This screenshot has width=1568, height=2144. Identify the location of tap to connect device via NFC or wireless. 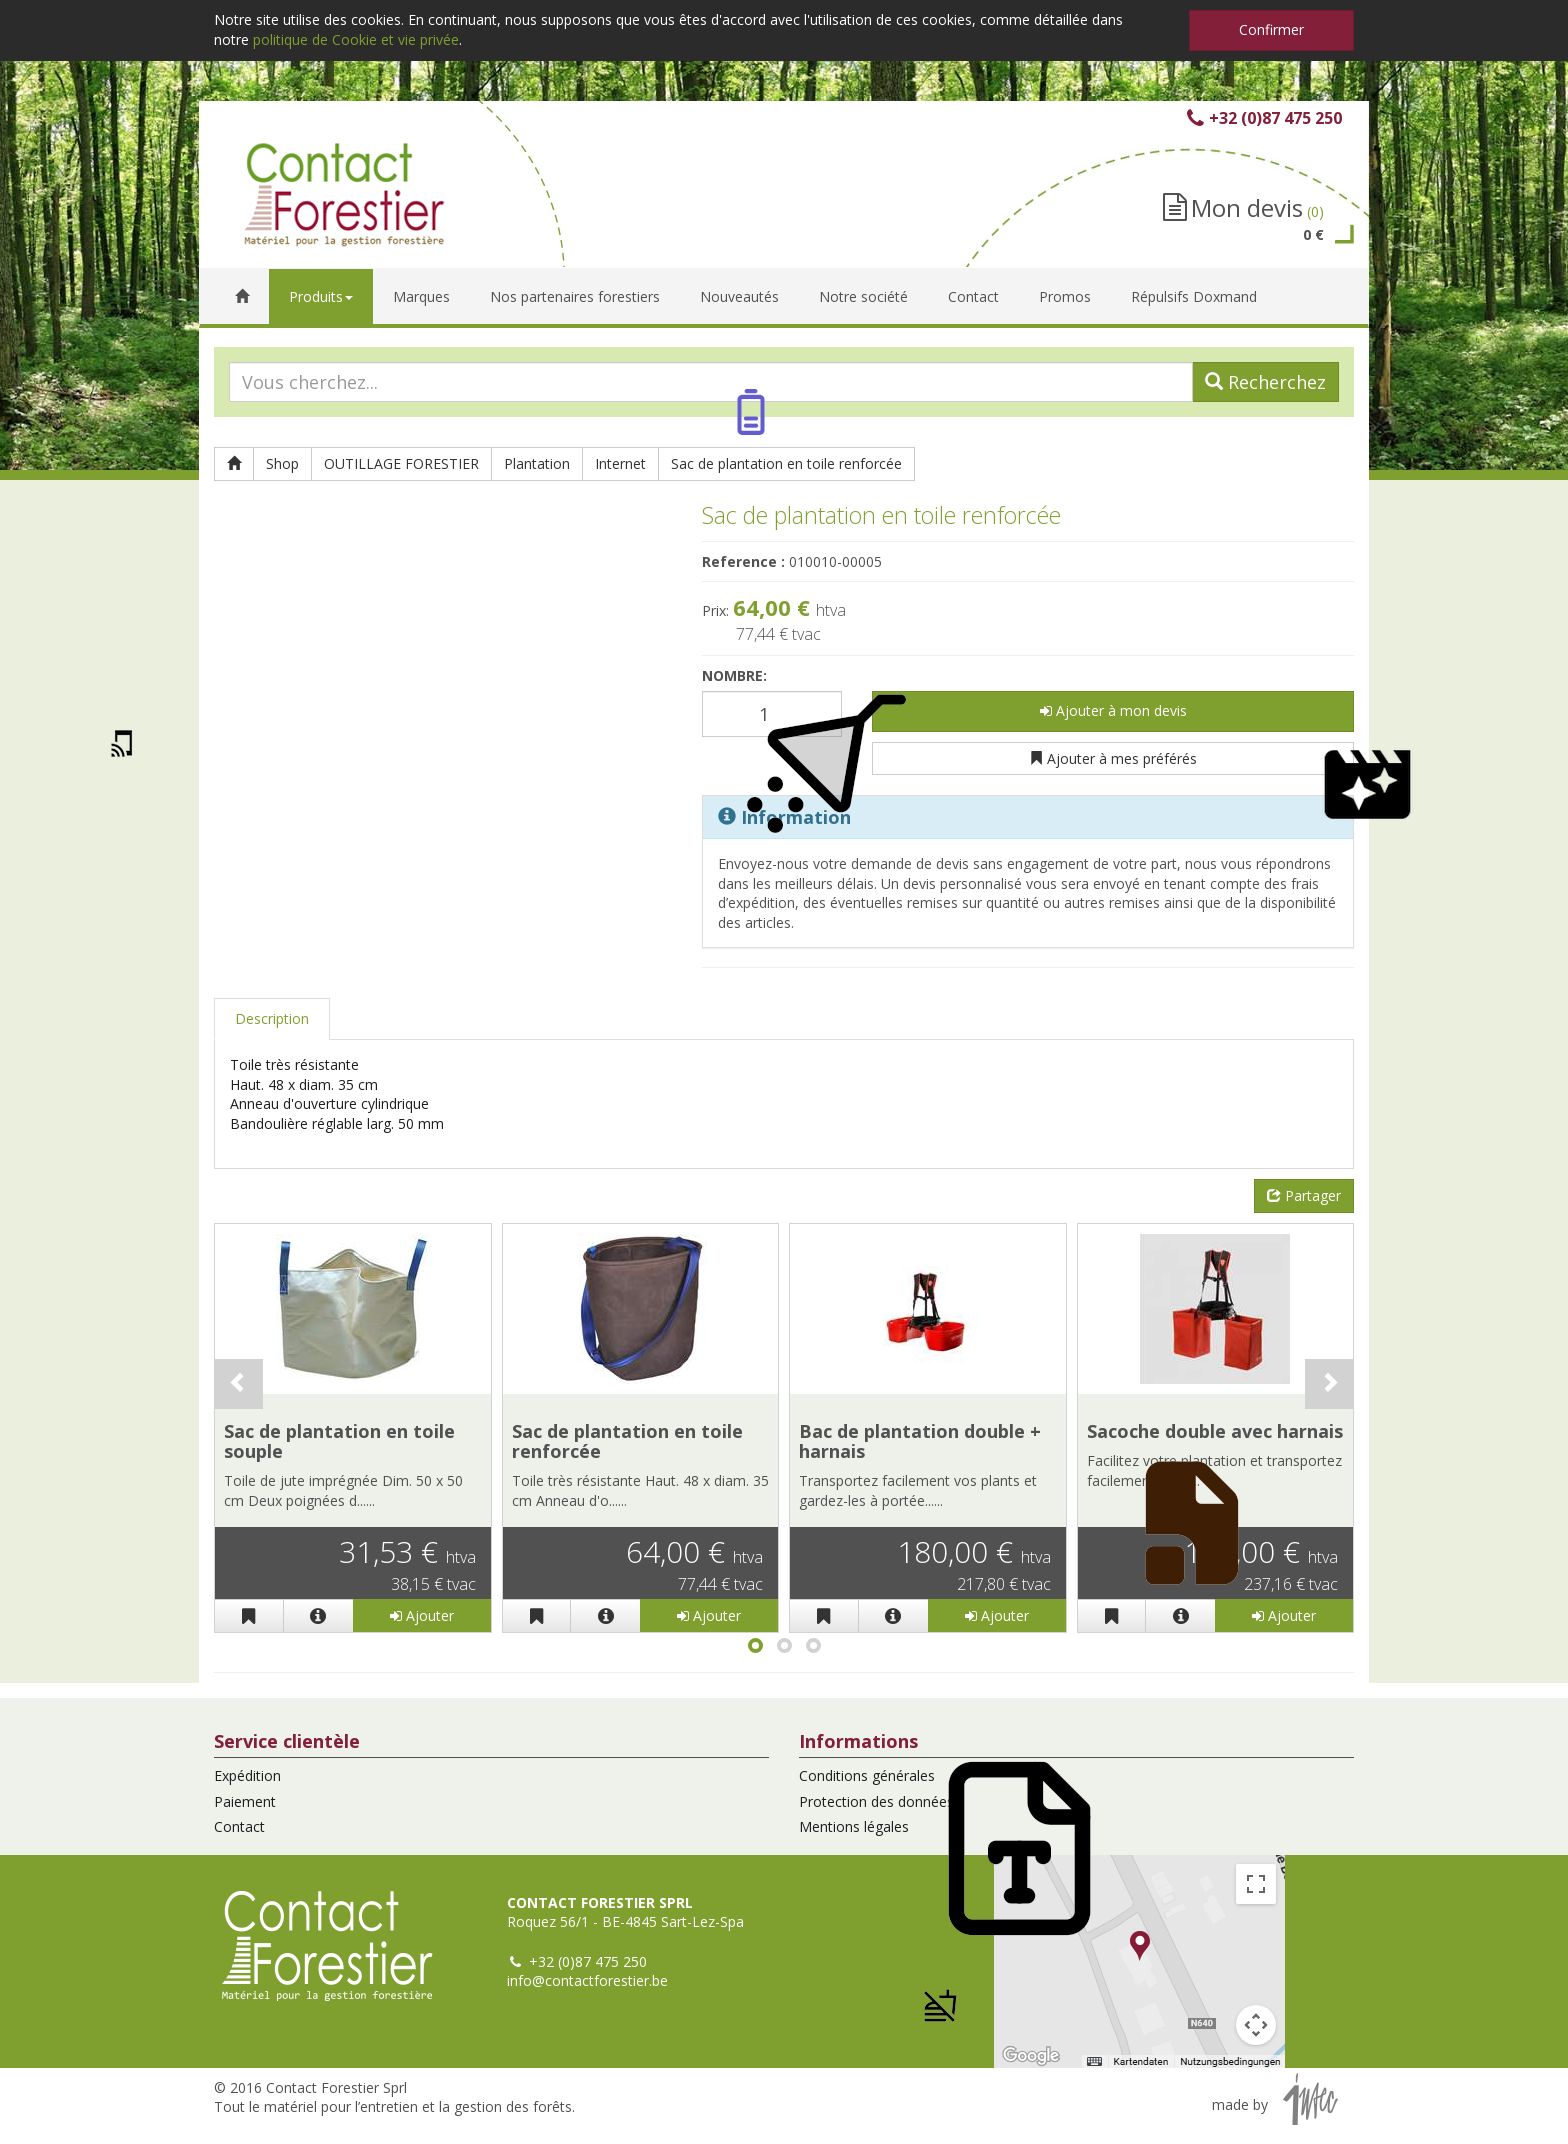
(123, 743).